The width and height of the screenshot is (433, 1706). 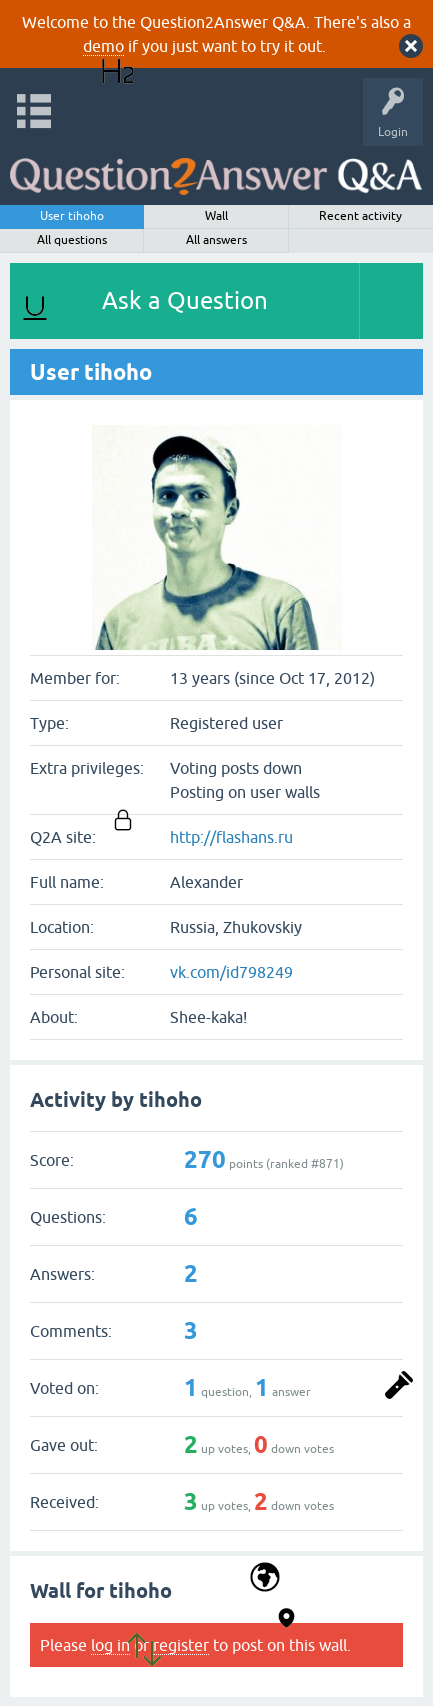 I want to click on turn on device flashlight, so click(x=399, y=1385).